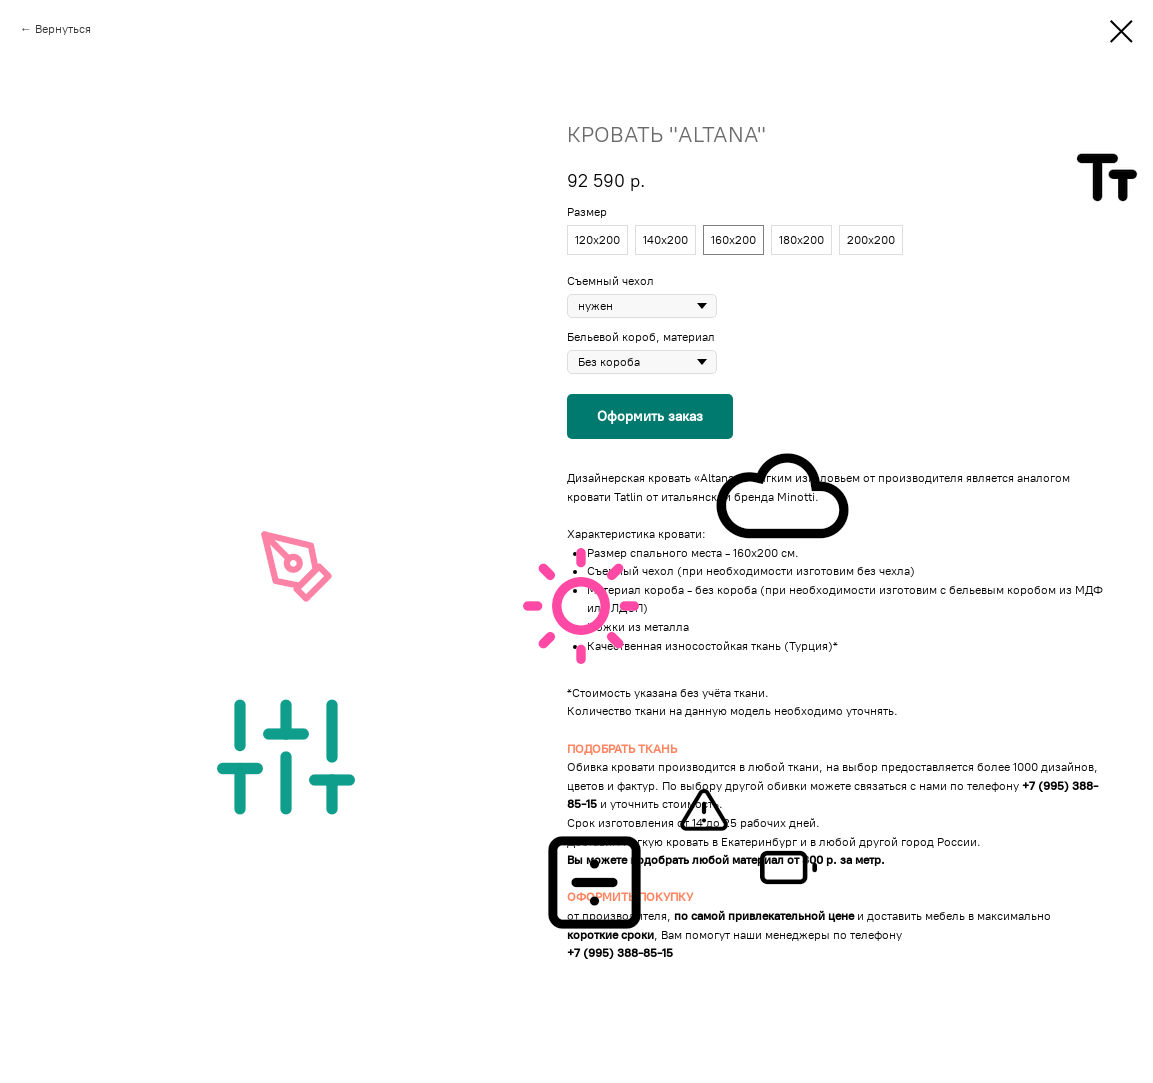 This screenshot has width=1153, height=1083. Describe the element at coordinates (704, 810) in the screenshot. I see `warning or caution indicator` at that location.